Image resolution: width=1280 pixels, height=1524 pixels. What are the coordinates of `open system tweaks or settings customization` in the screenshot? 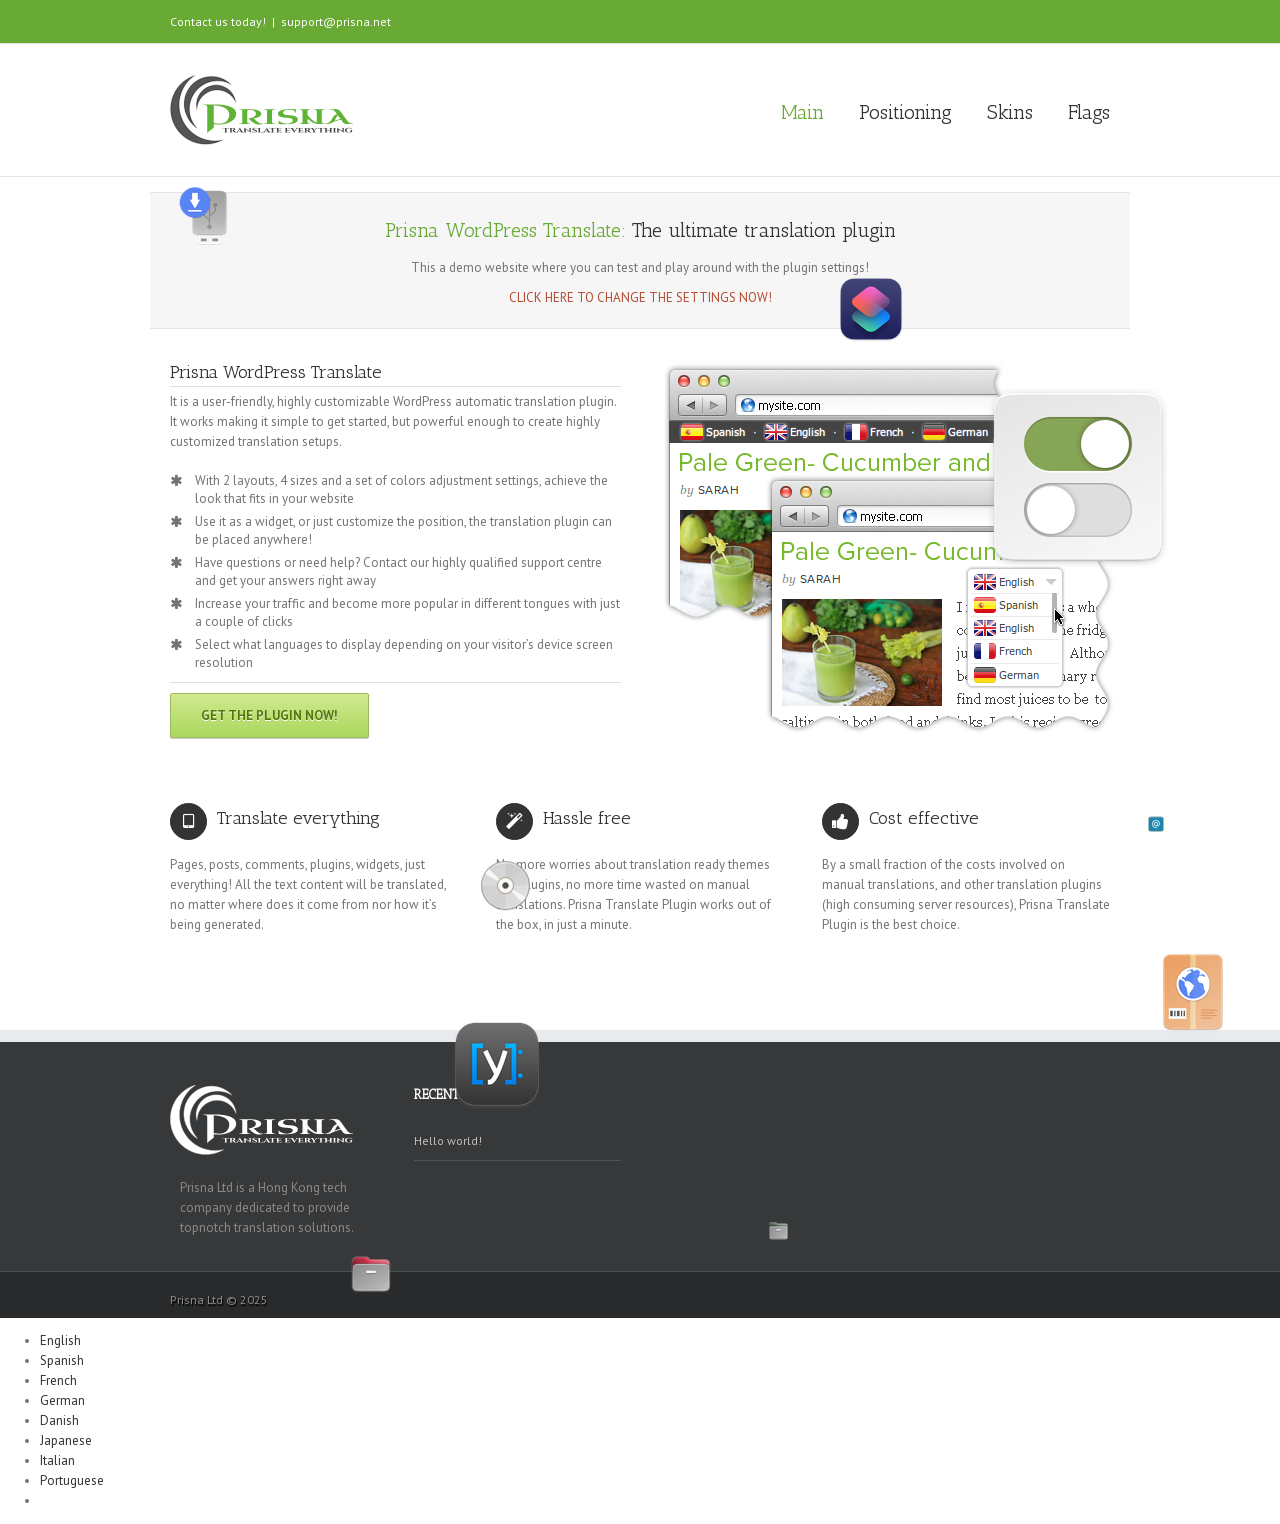 It's located at (1078, 477).